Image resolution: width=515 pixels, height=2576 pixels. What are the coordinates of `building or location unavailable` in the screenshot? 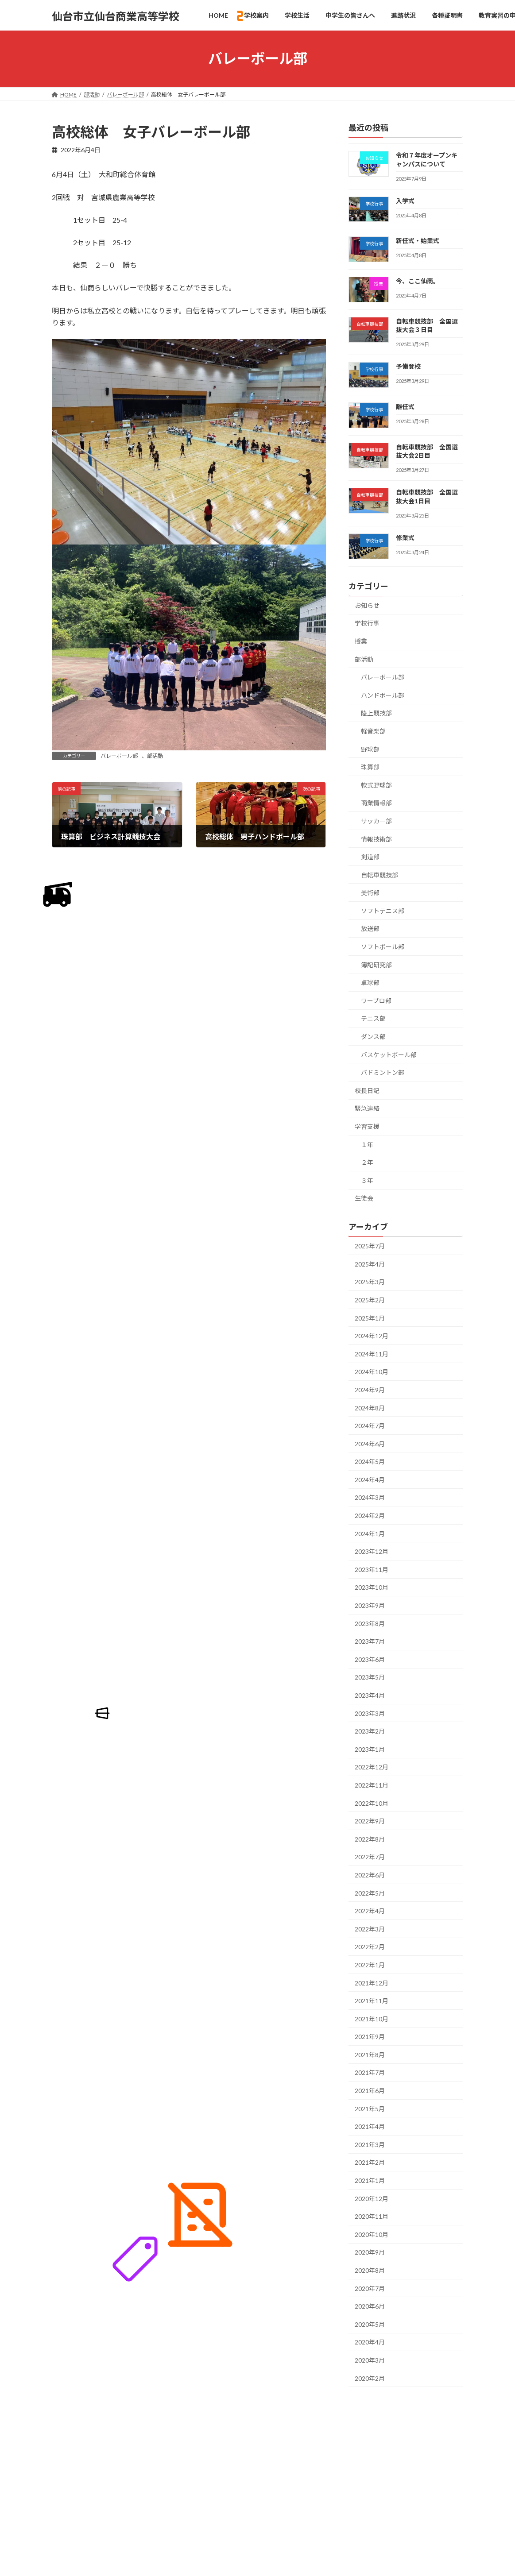 It's located at (200, 2215).